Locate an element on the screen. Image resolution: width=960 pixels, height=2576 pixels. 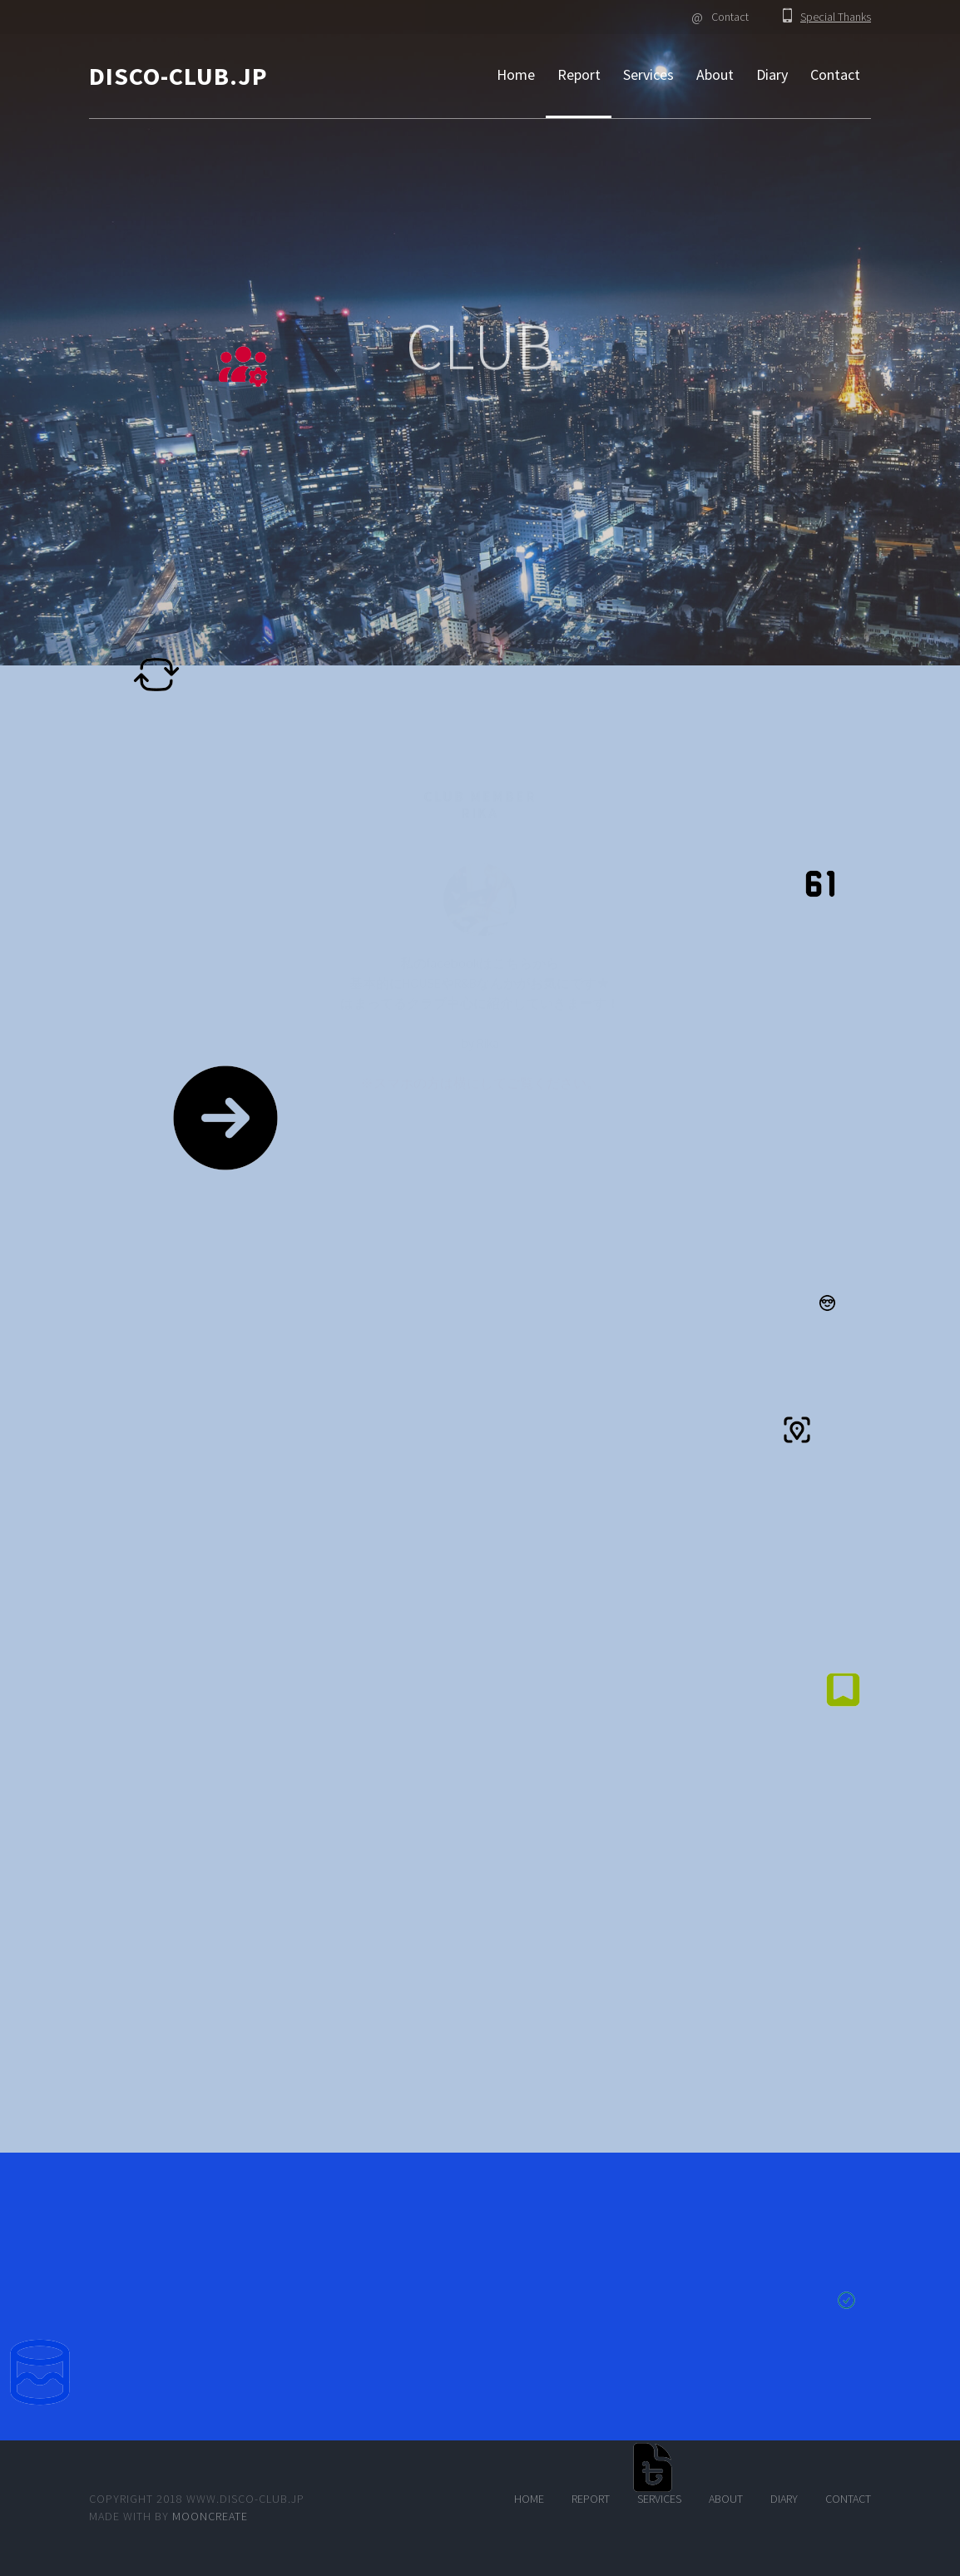
refresh or reload content is located at coordinates (156, 675).